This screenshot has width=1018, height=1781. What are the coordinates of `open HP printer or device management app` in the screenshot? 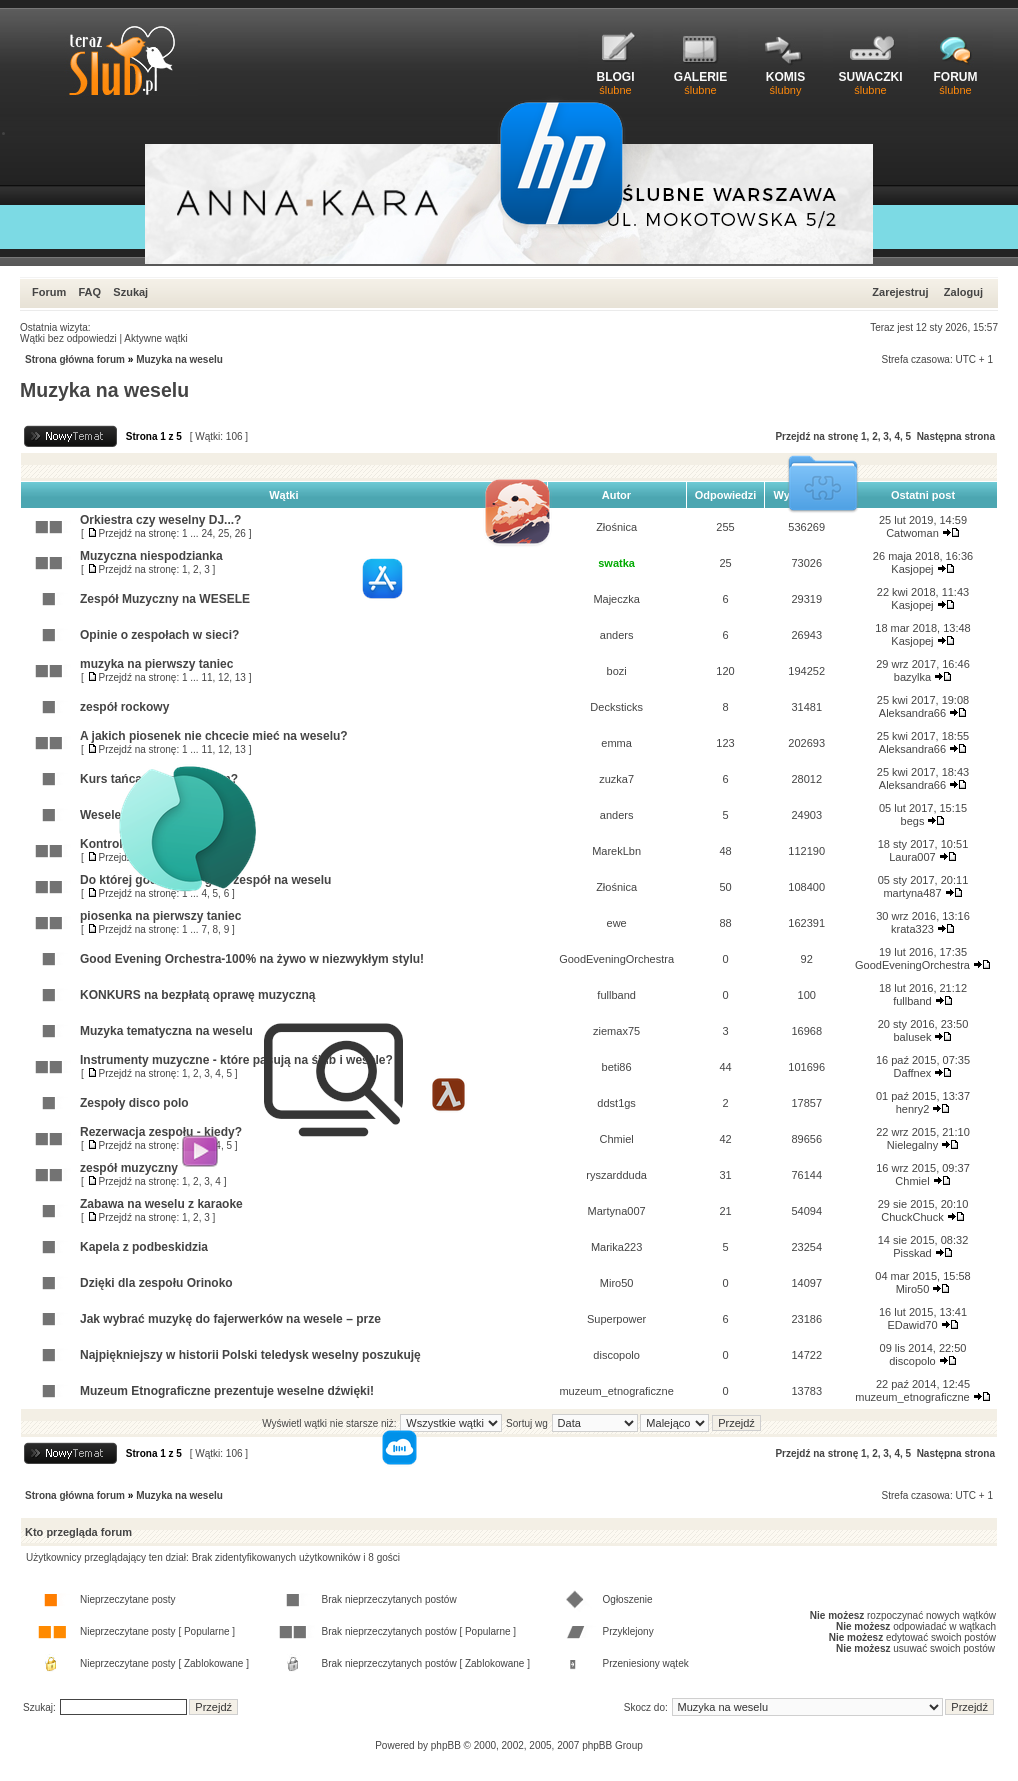 It's located at (561, 163).